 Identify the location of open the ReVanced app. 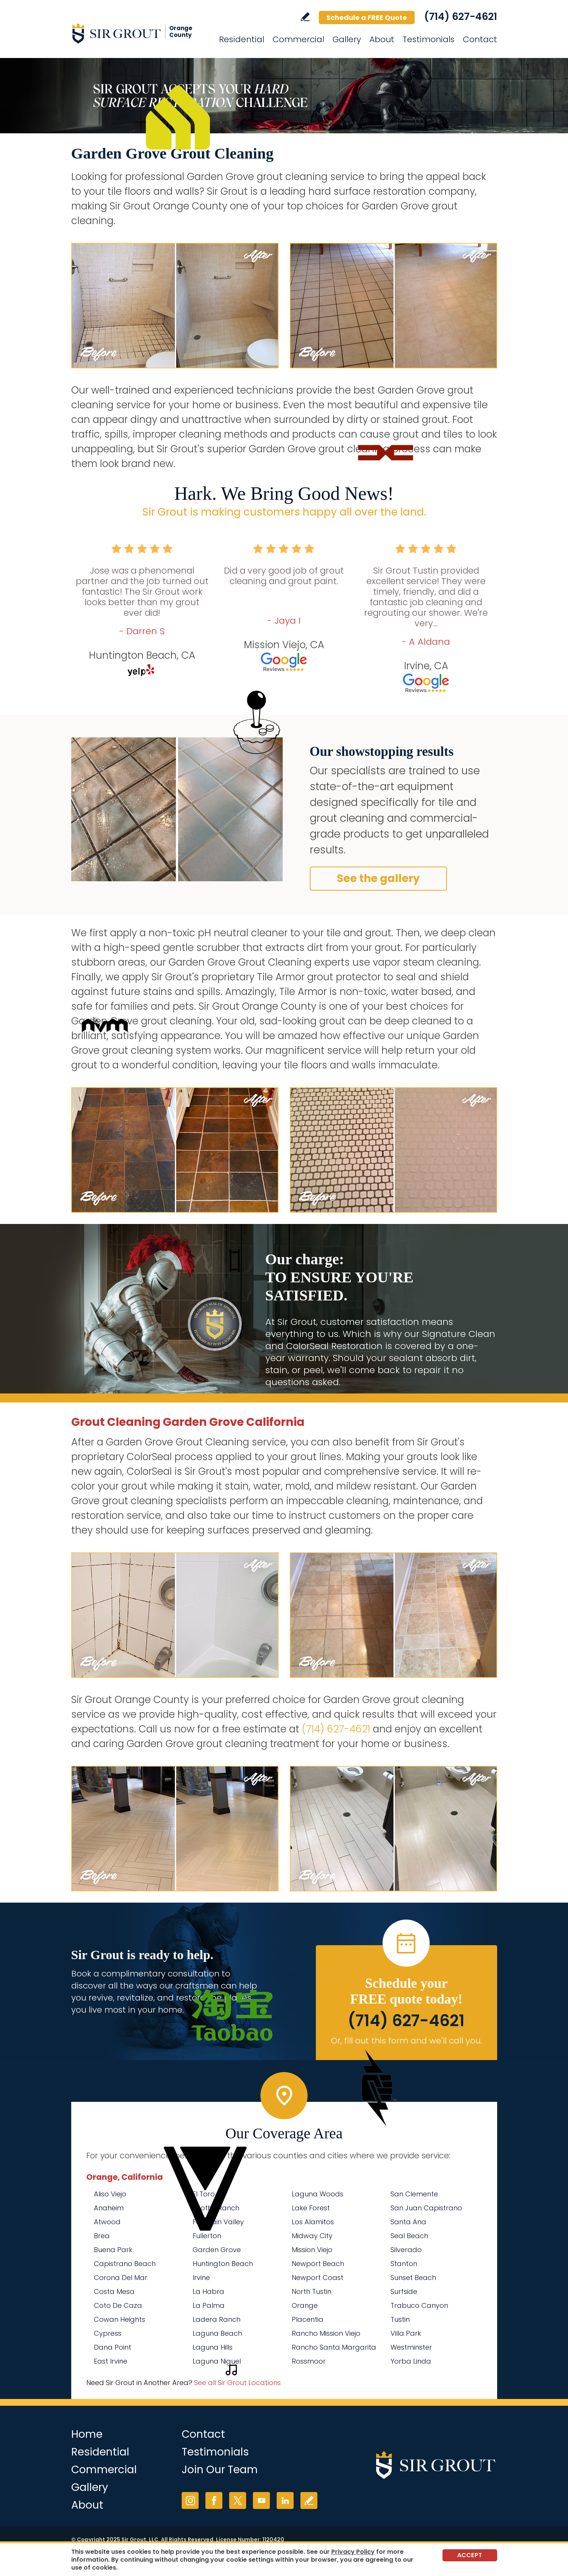
(205, 2188).